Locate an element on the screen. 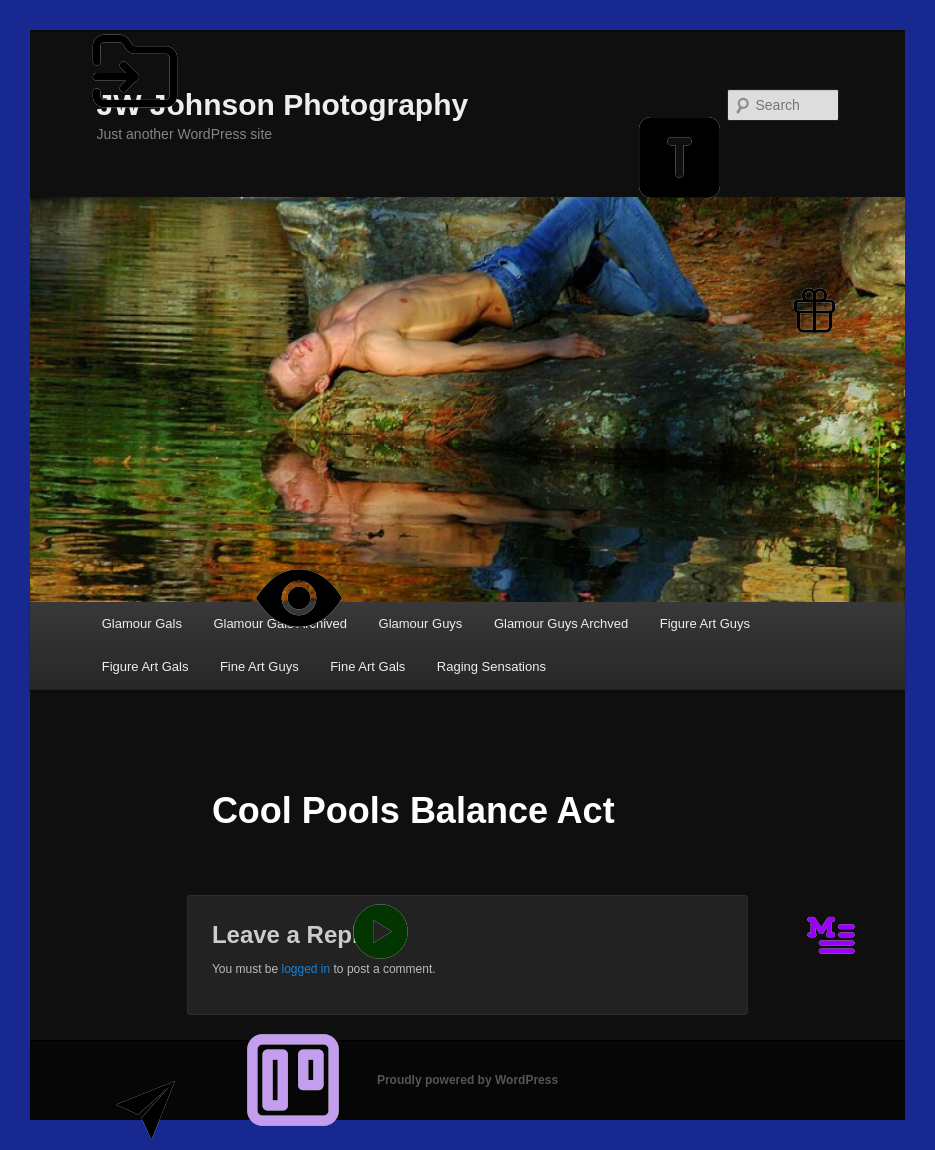 This screenshot has height=1150, width=935. text formatting or typography tool is located at coordinates (679, 157).